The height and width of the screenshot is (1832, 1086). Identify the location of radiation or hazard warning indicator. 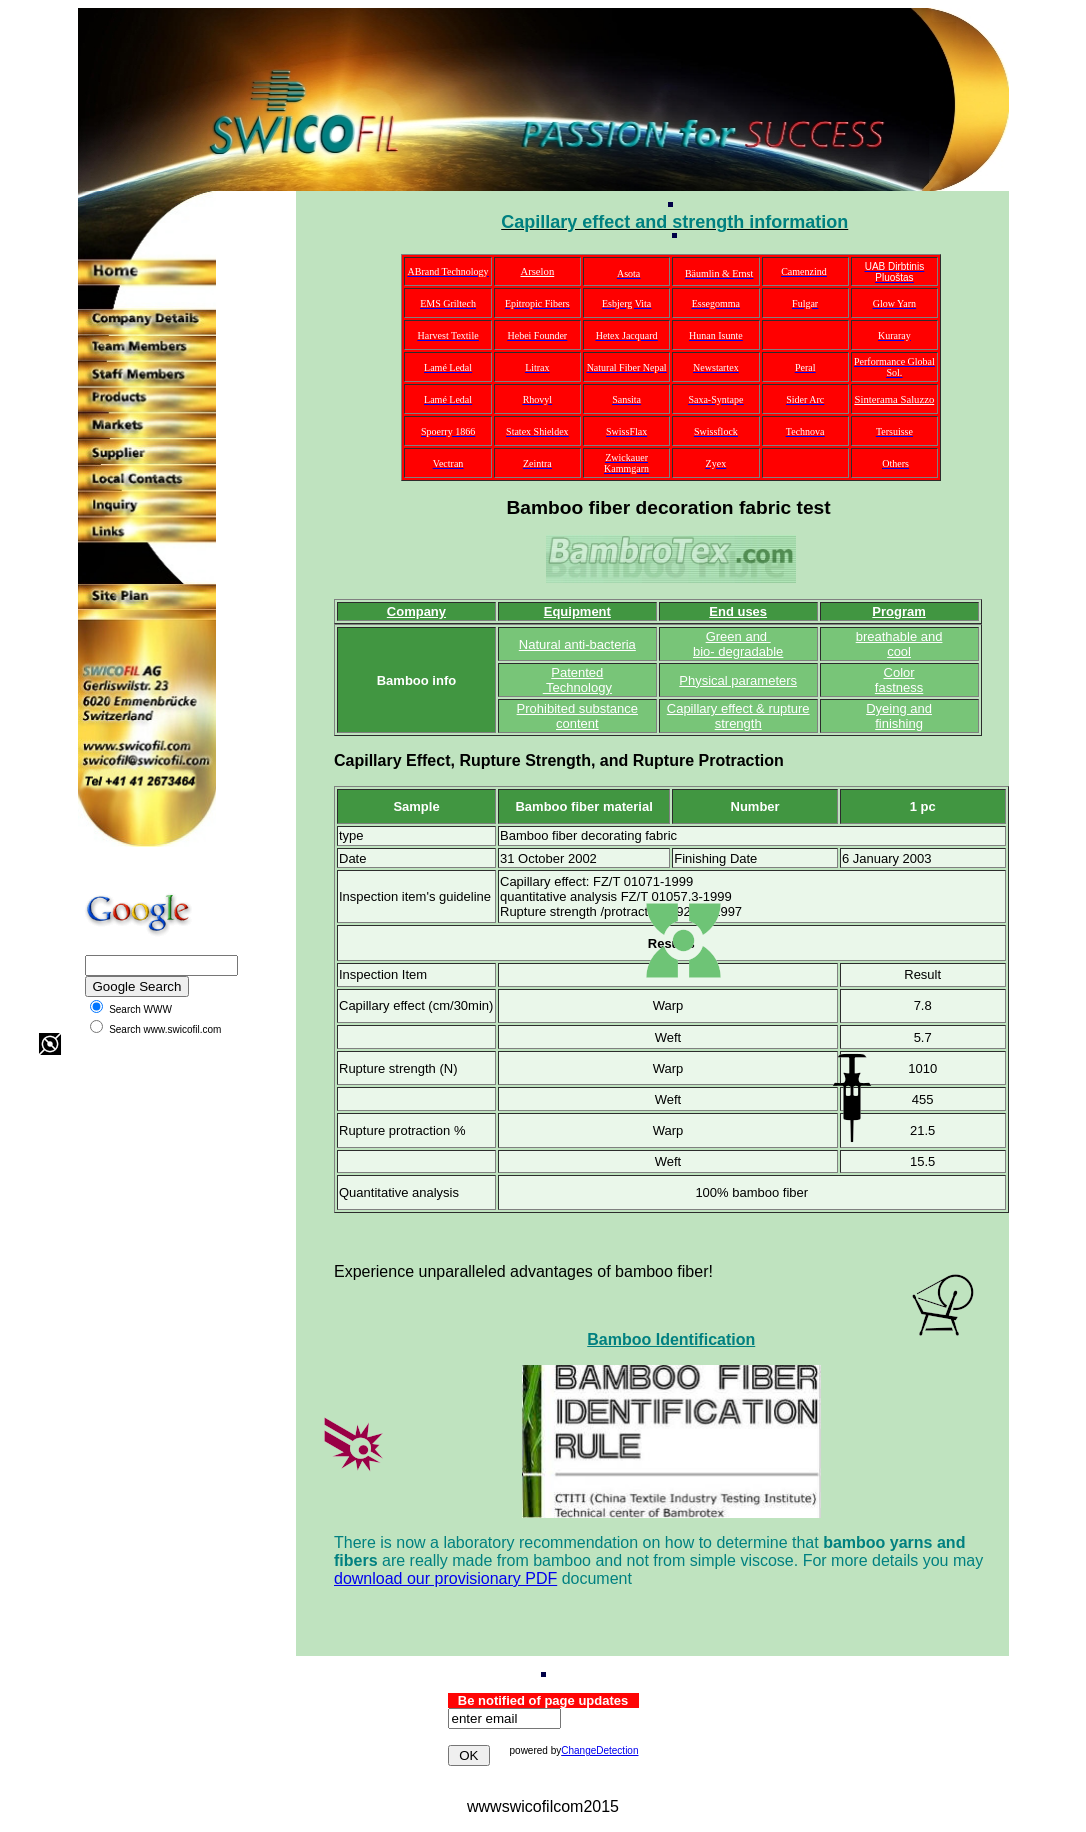
(683, 940).